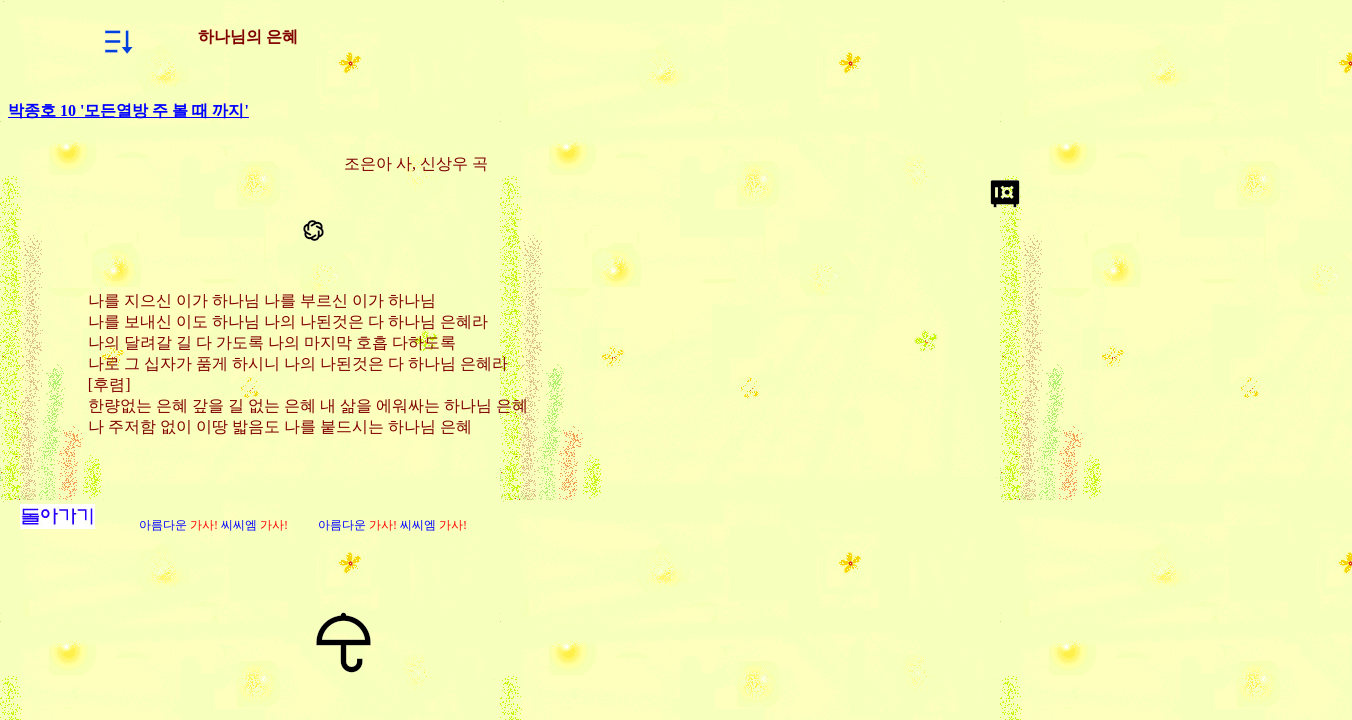  What do you see at coordinates (343, 642) in the screenshot?
I see `view weather forecast or rain conditions` at bounding box center [343, 642].